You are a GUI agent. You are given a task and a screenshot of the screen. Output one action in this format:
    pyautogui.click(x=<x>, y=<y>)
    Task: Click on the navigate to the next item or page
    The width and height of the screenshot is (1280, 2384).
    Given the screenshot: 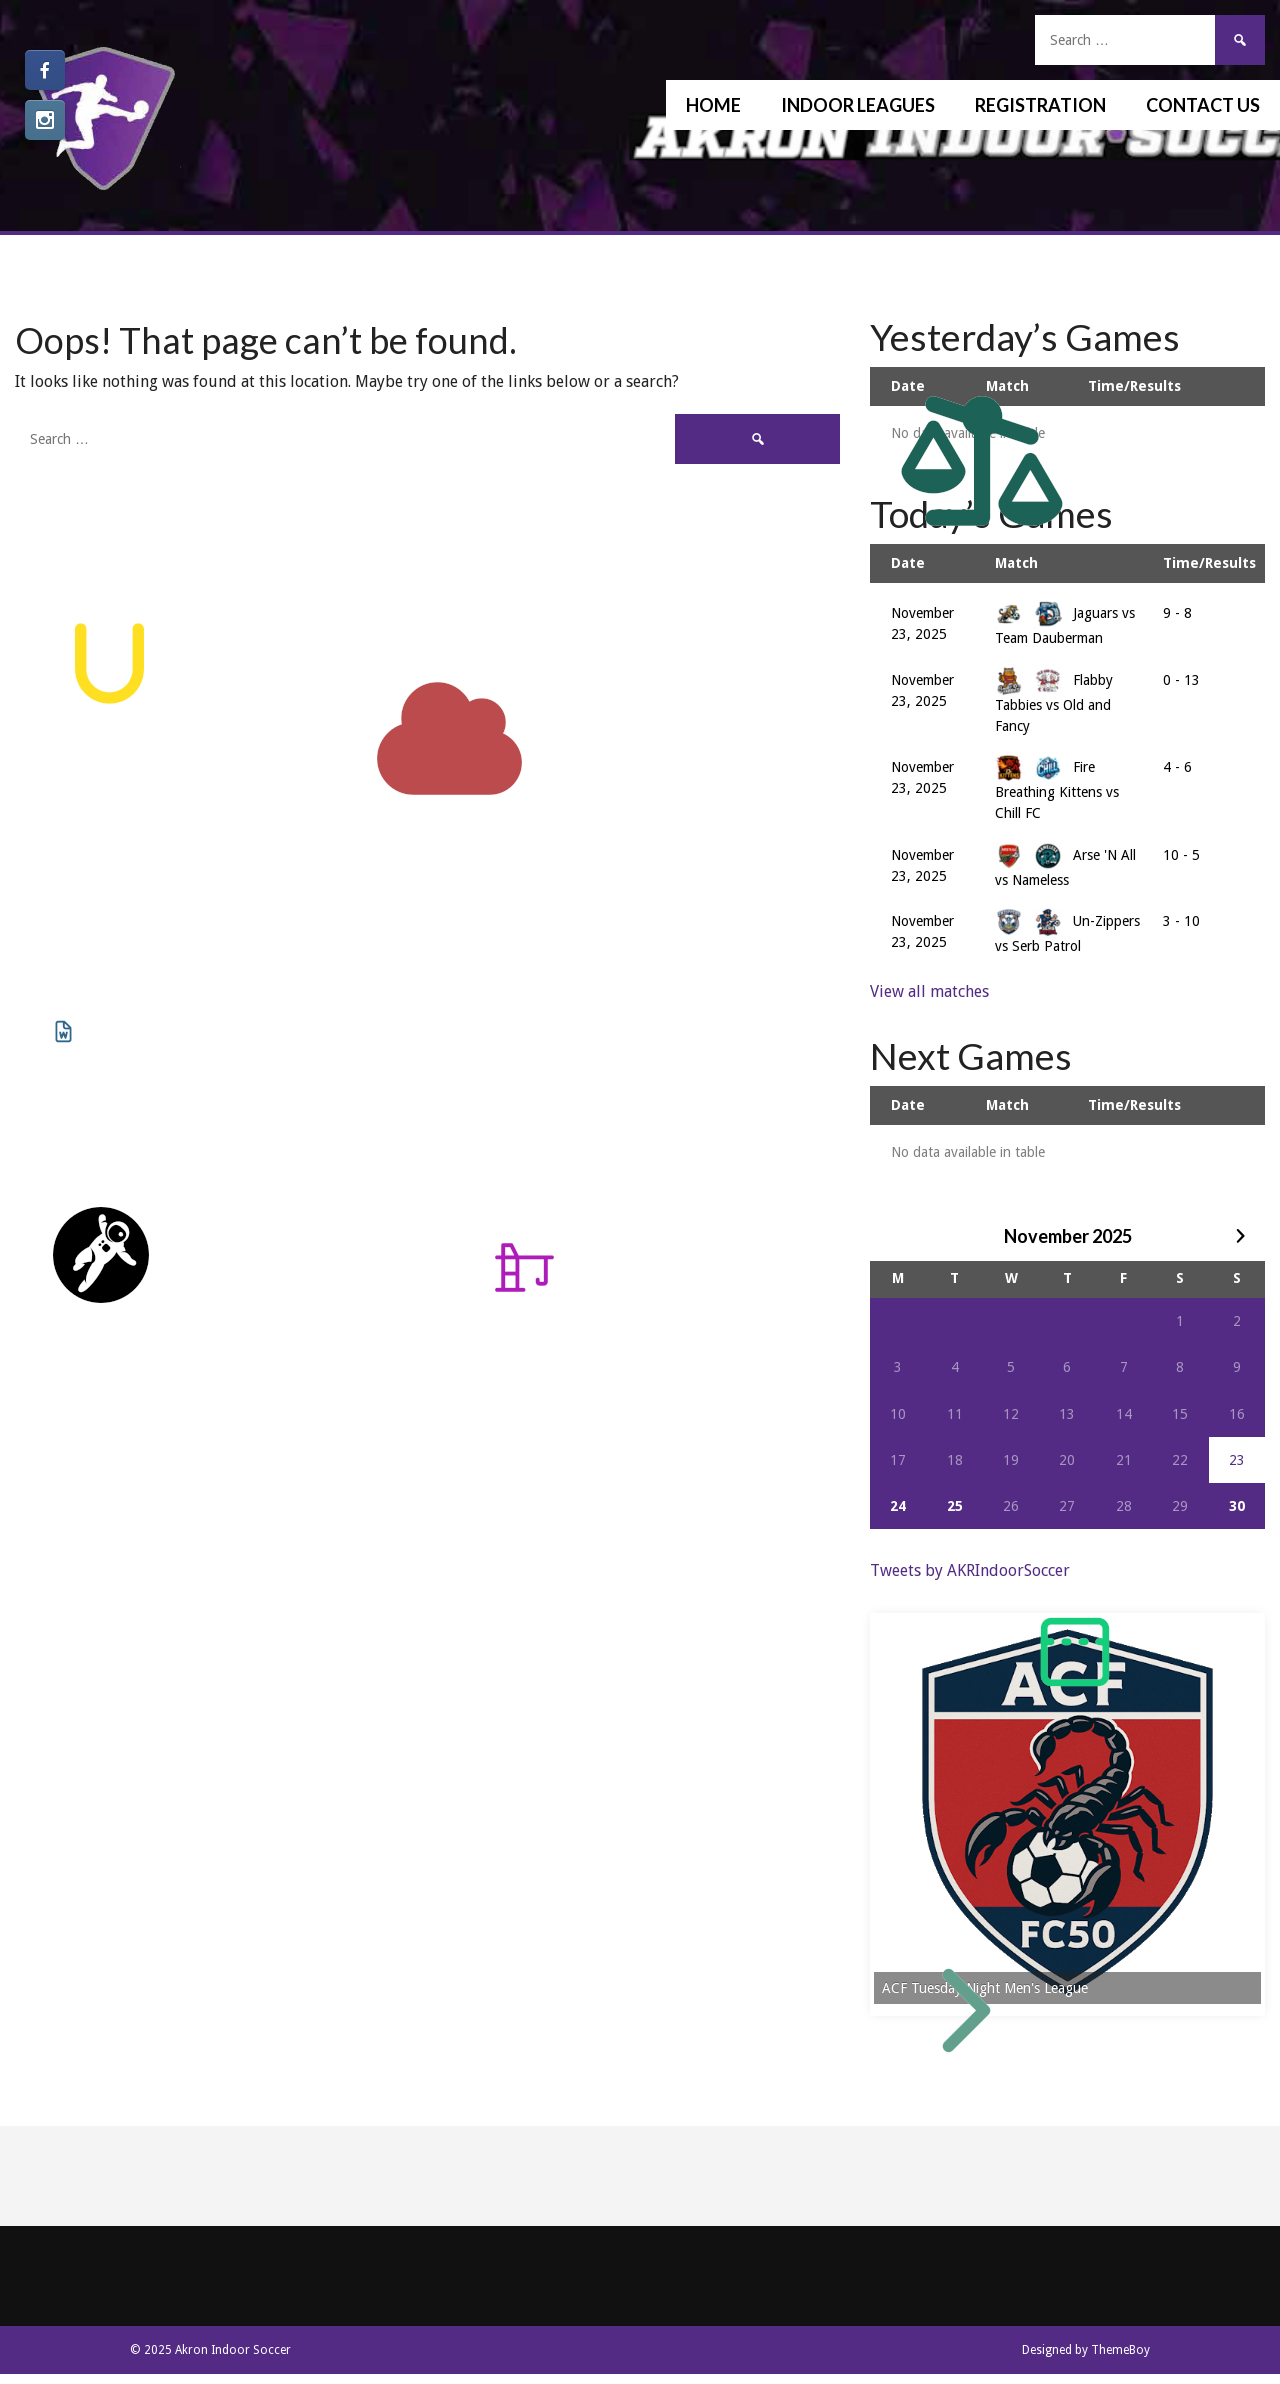 What is the action you would take?
    pyautogui.click(x=966, y=2010)
    